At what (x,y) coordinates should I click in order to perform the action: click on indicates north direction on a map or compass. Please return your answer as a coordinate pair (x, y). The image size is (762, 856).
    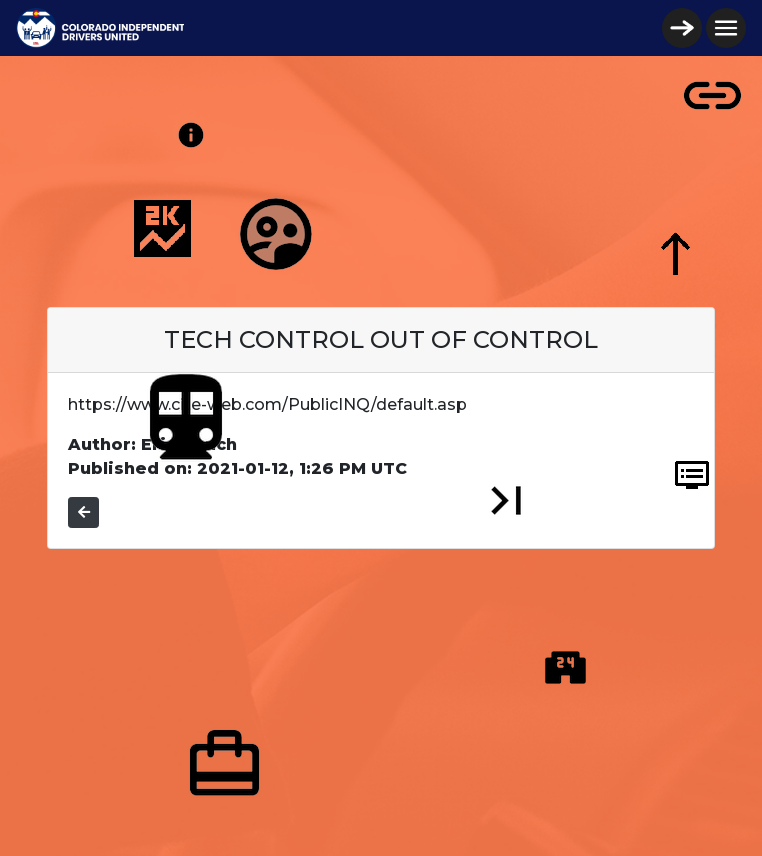
    Looking at the image, I should click on (675, 253).